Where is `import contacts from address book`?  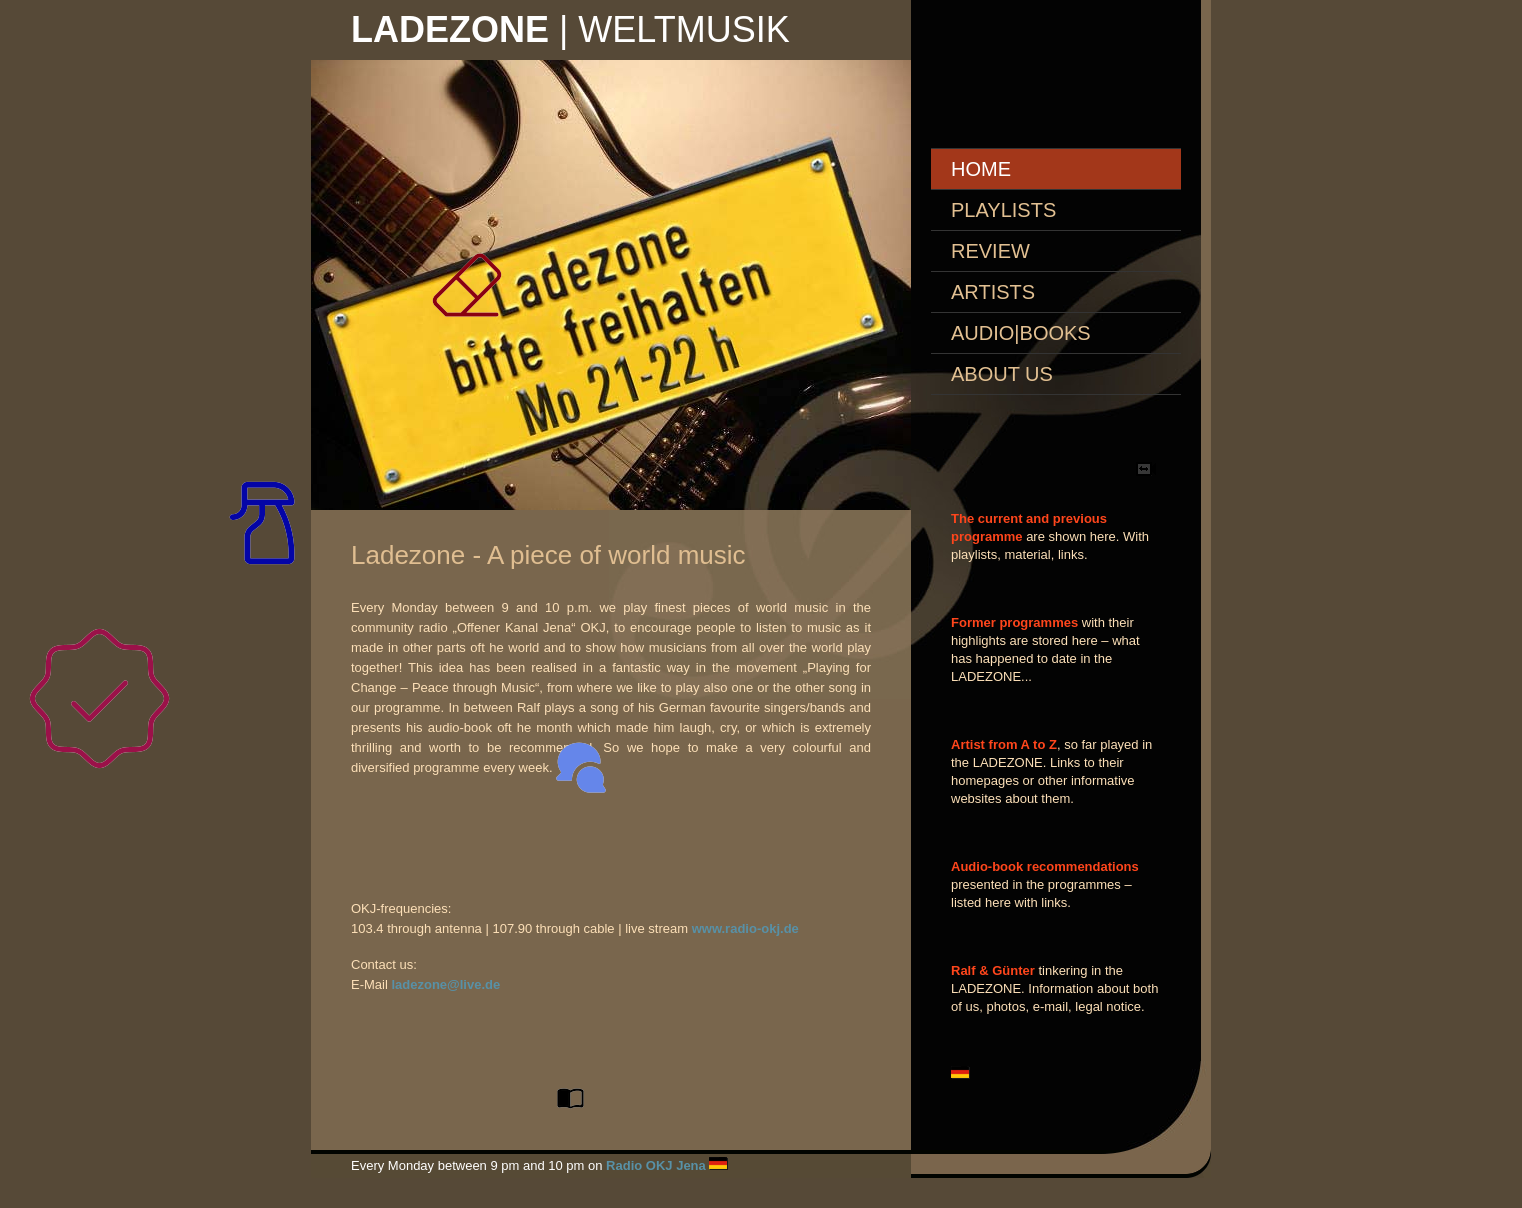 import contacts from address book is located at coordinates (570, 1097).